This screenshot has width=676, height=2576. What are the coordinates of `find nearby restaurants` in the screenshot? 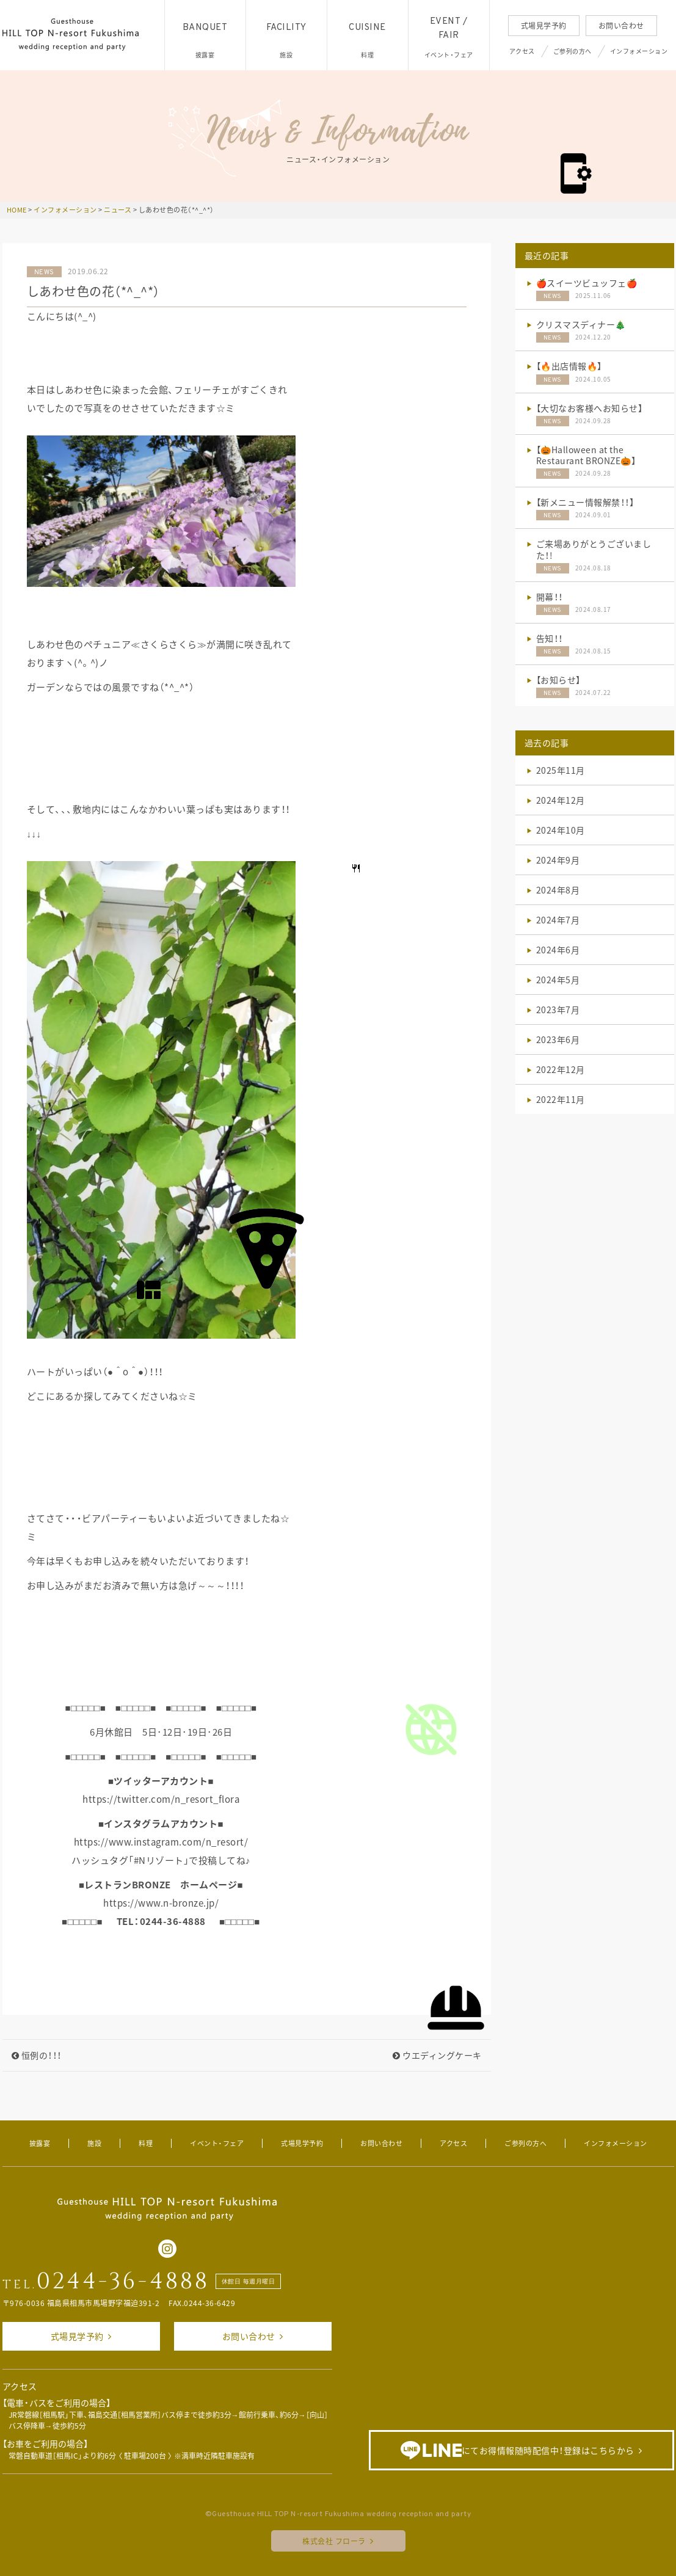 It's located at (356, 868).